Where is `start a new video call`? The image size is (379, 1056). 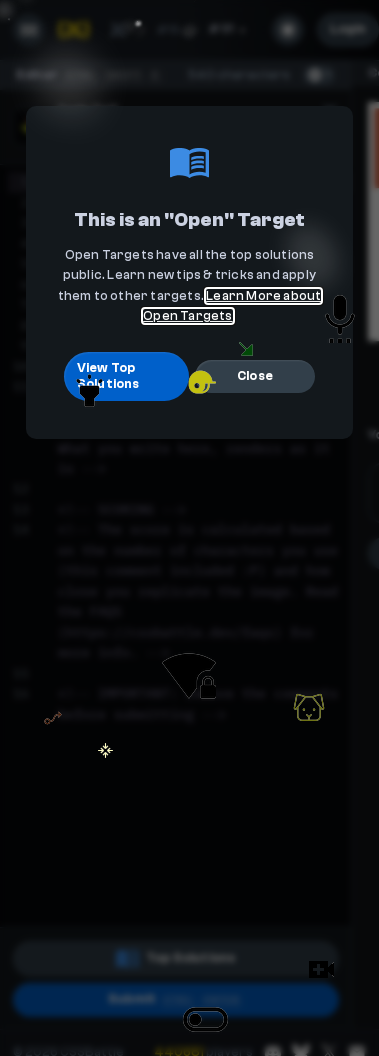
start a new video call is located at coordinates (321, 969).